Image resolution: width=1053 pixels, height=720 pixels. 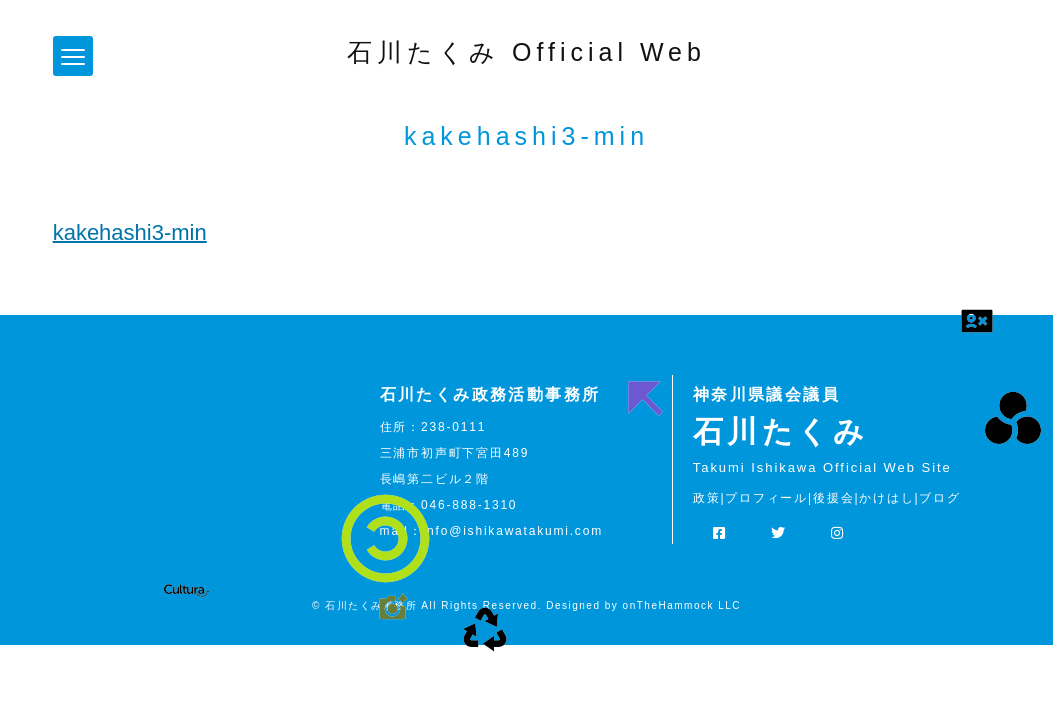 What do you see at coordinates (977, 321) in the screenshot?
I see `indicates an expired pass or credential` at bounding box center [977, 321].